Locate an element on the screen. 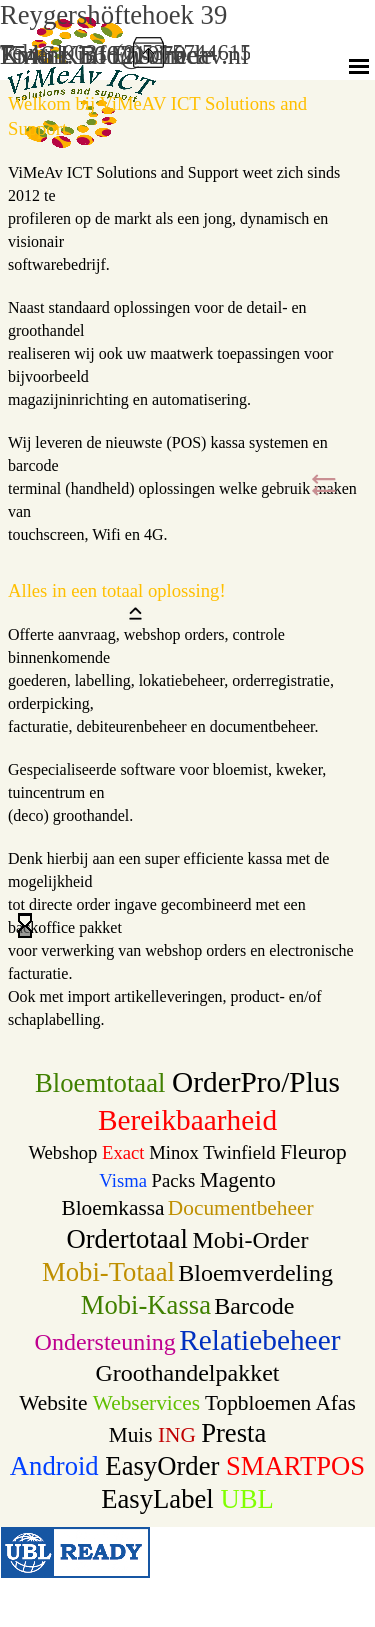 The image size is (375, 1627). upload files to storage is located at coordinates (148, 52).